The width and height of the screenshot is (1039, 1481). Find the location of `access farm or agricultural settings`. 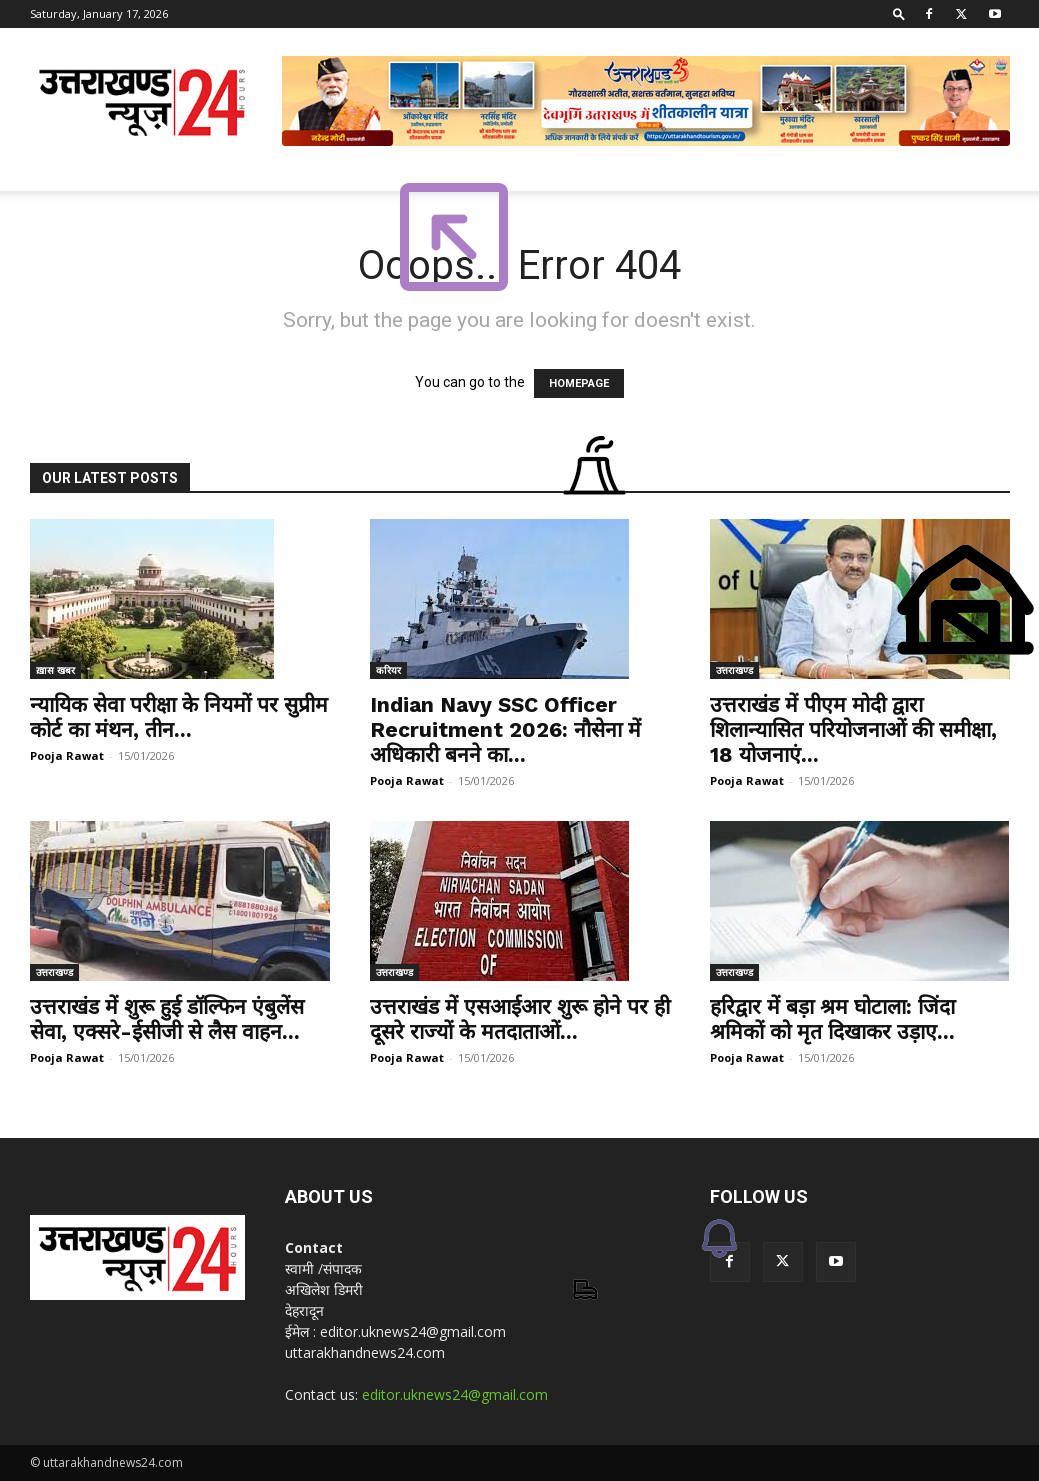

access farm or agricultural settings is located at coordinates (965, 608).